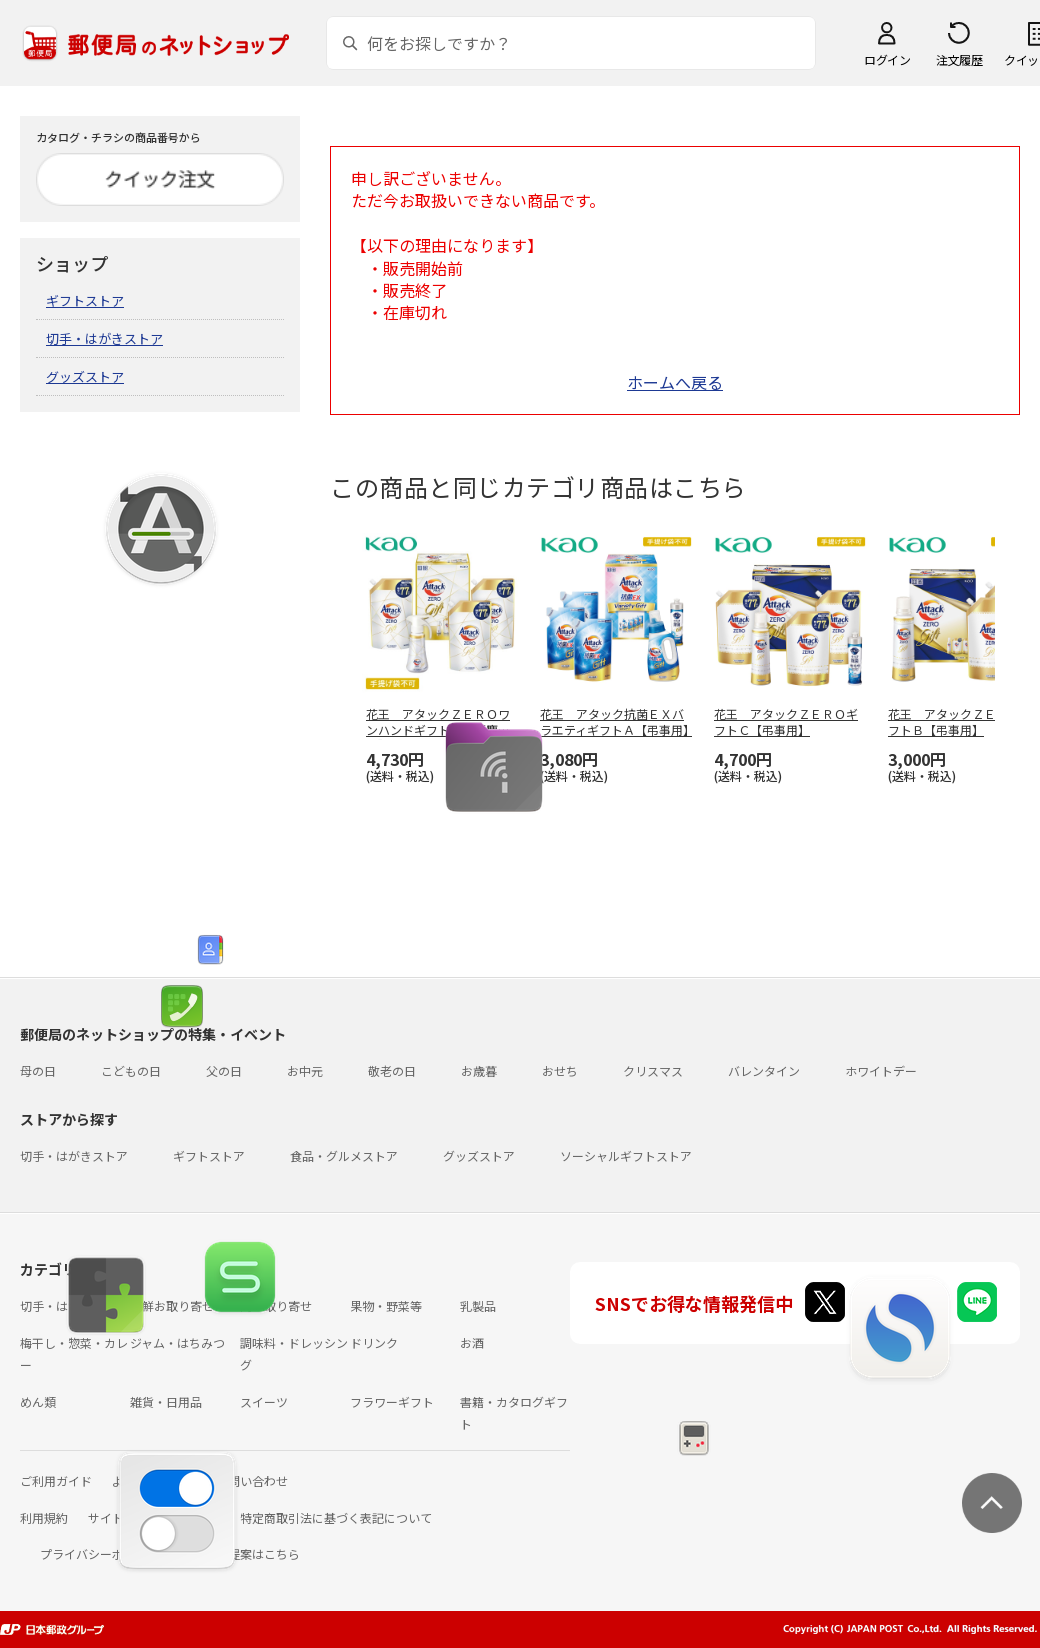  Describe the element at coordinates (210, 949) in the screenshot. I see `open the contacts app` at that location.